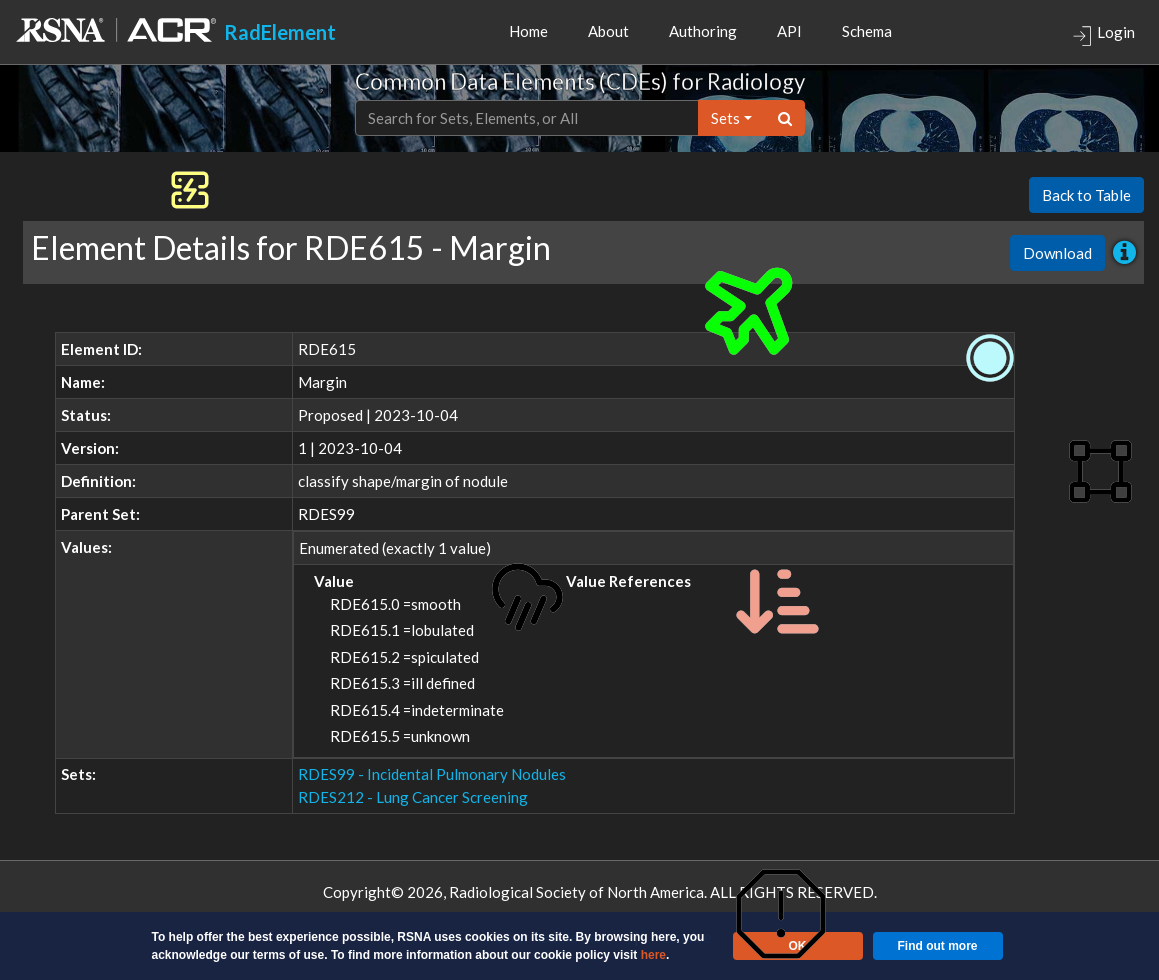  I want to click on indicates a warning or critical alert, so click(781, 914).